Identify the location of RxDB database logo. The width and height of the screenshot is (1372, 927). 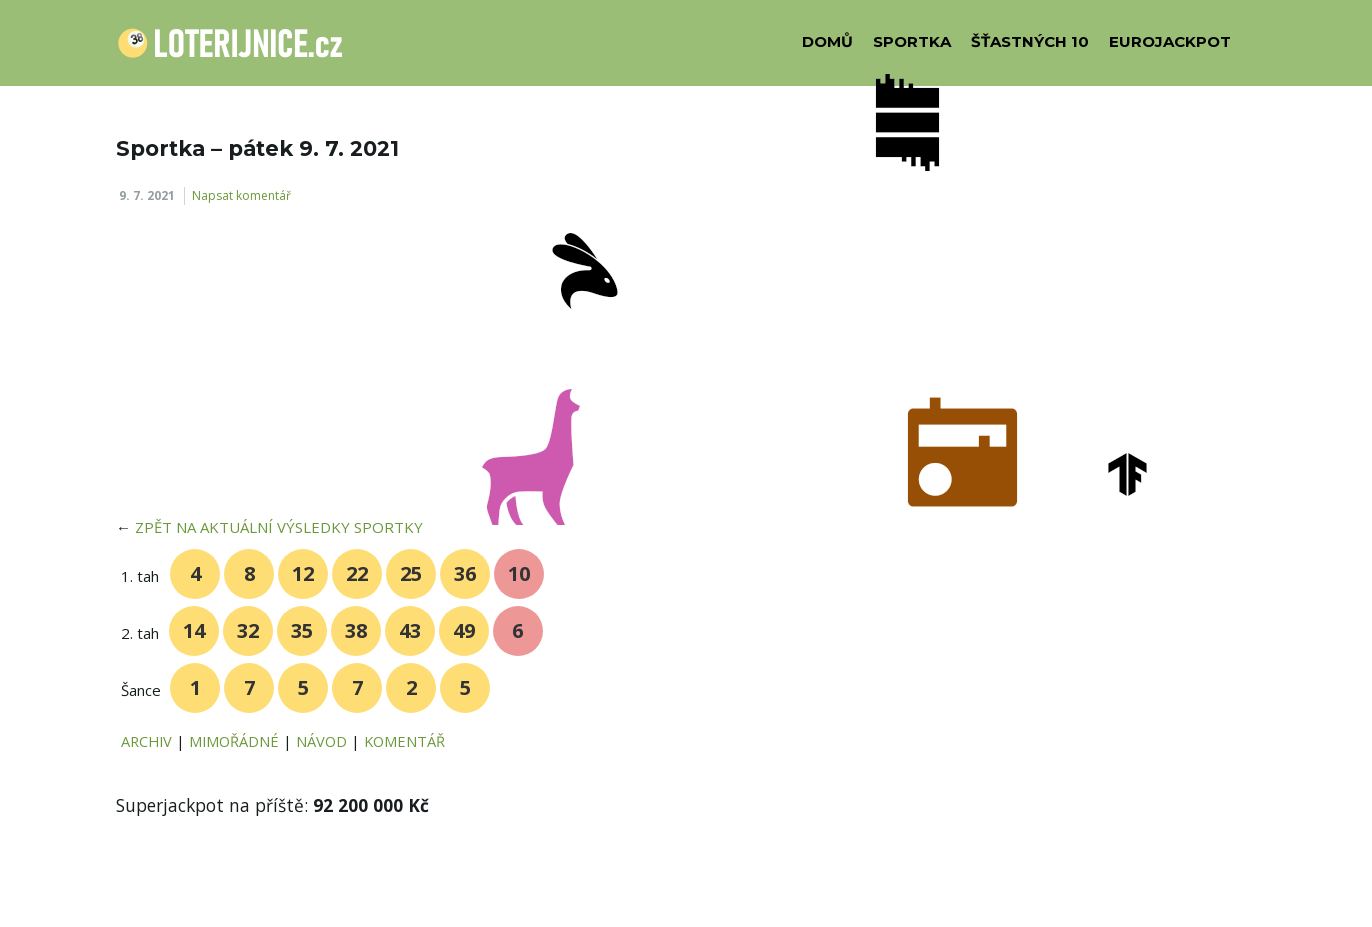
(907, 122).